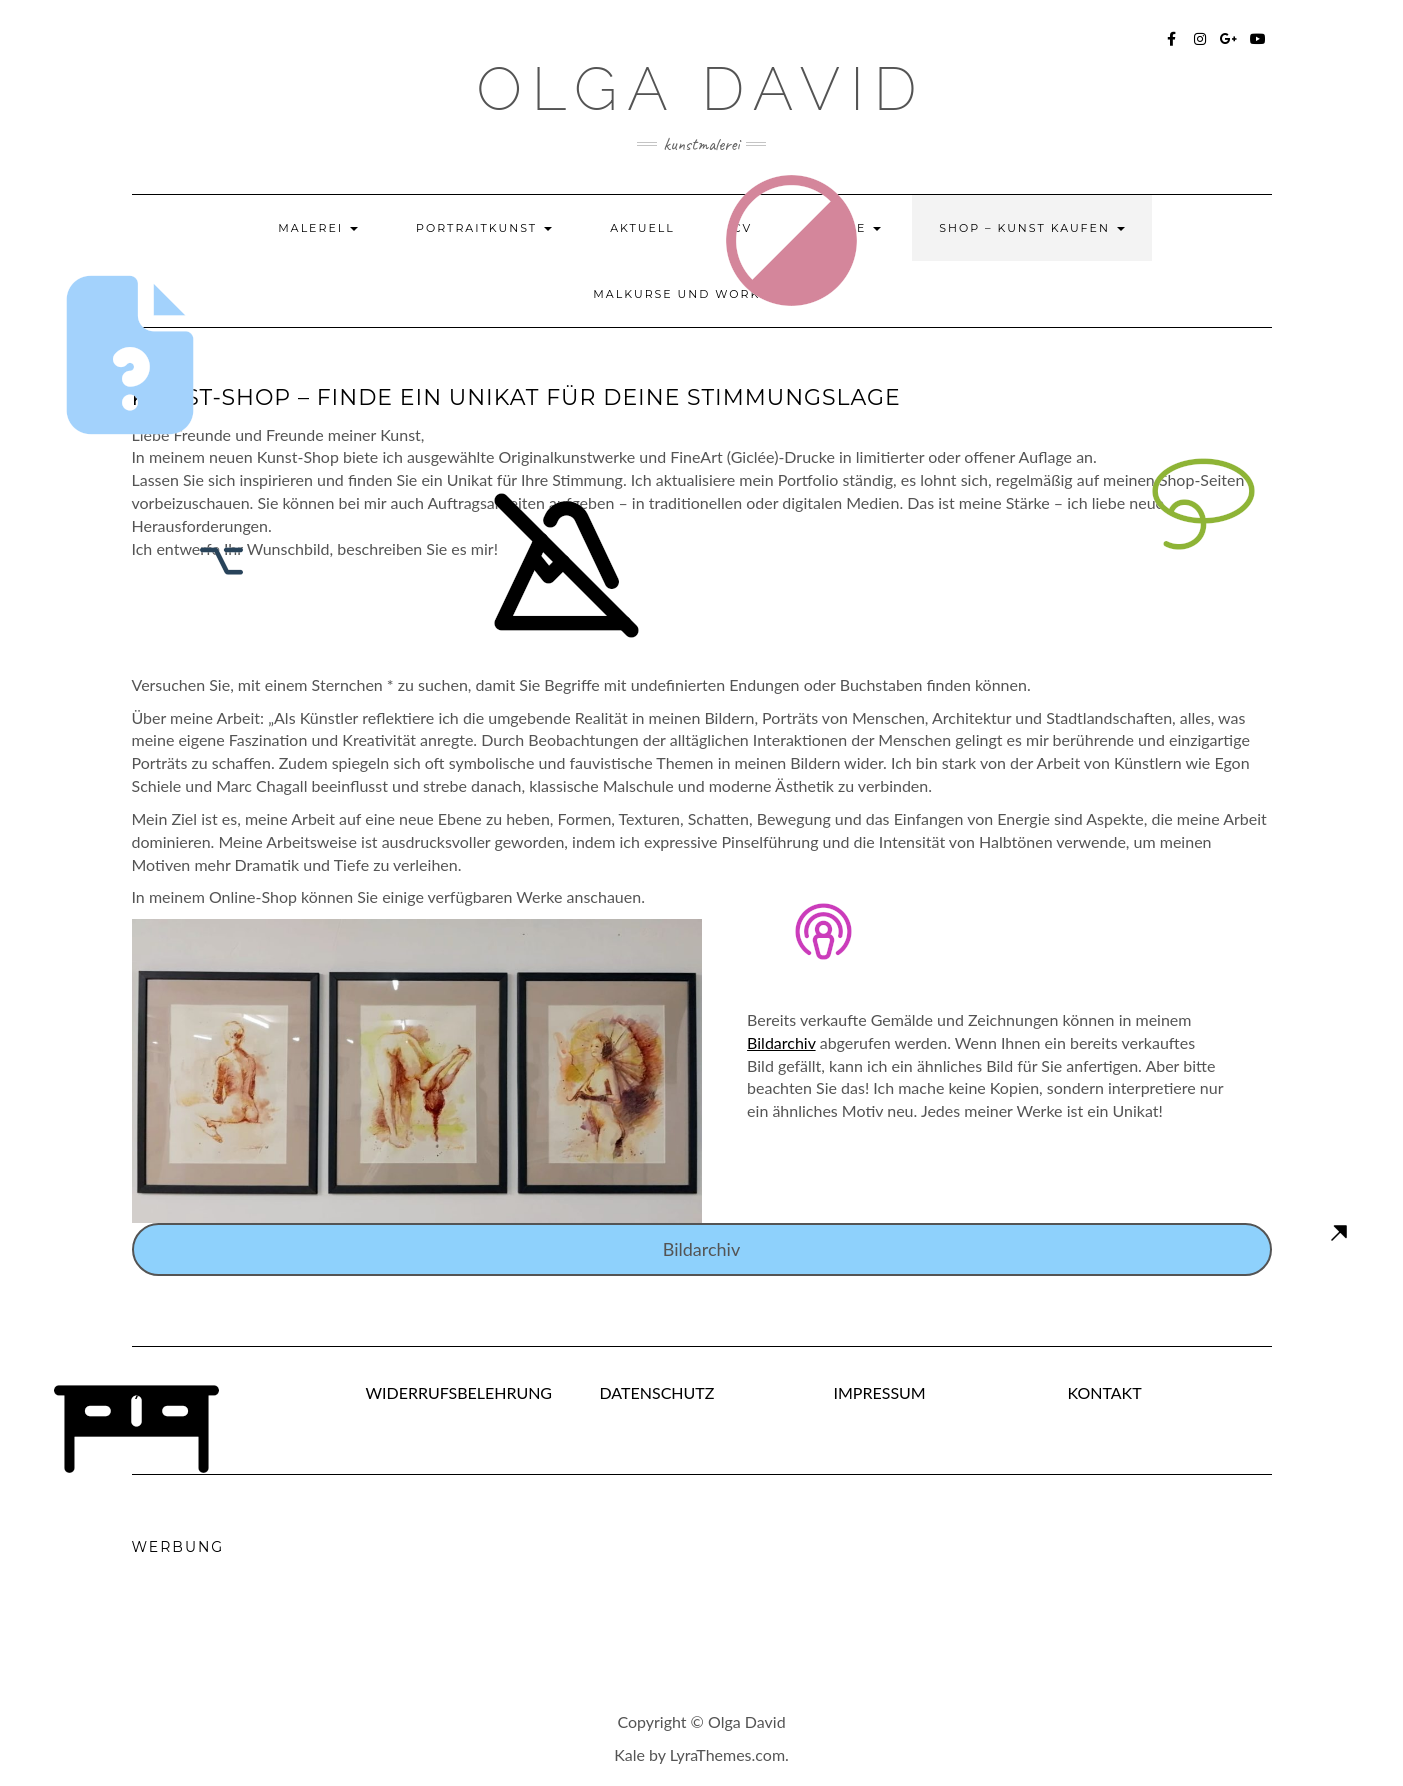  Describe the element at coordinates (136, 1426) in the screenshot. I see `access workspace or desk settings` at that location.